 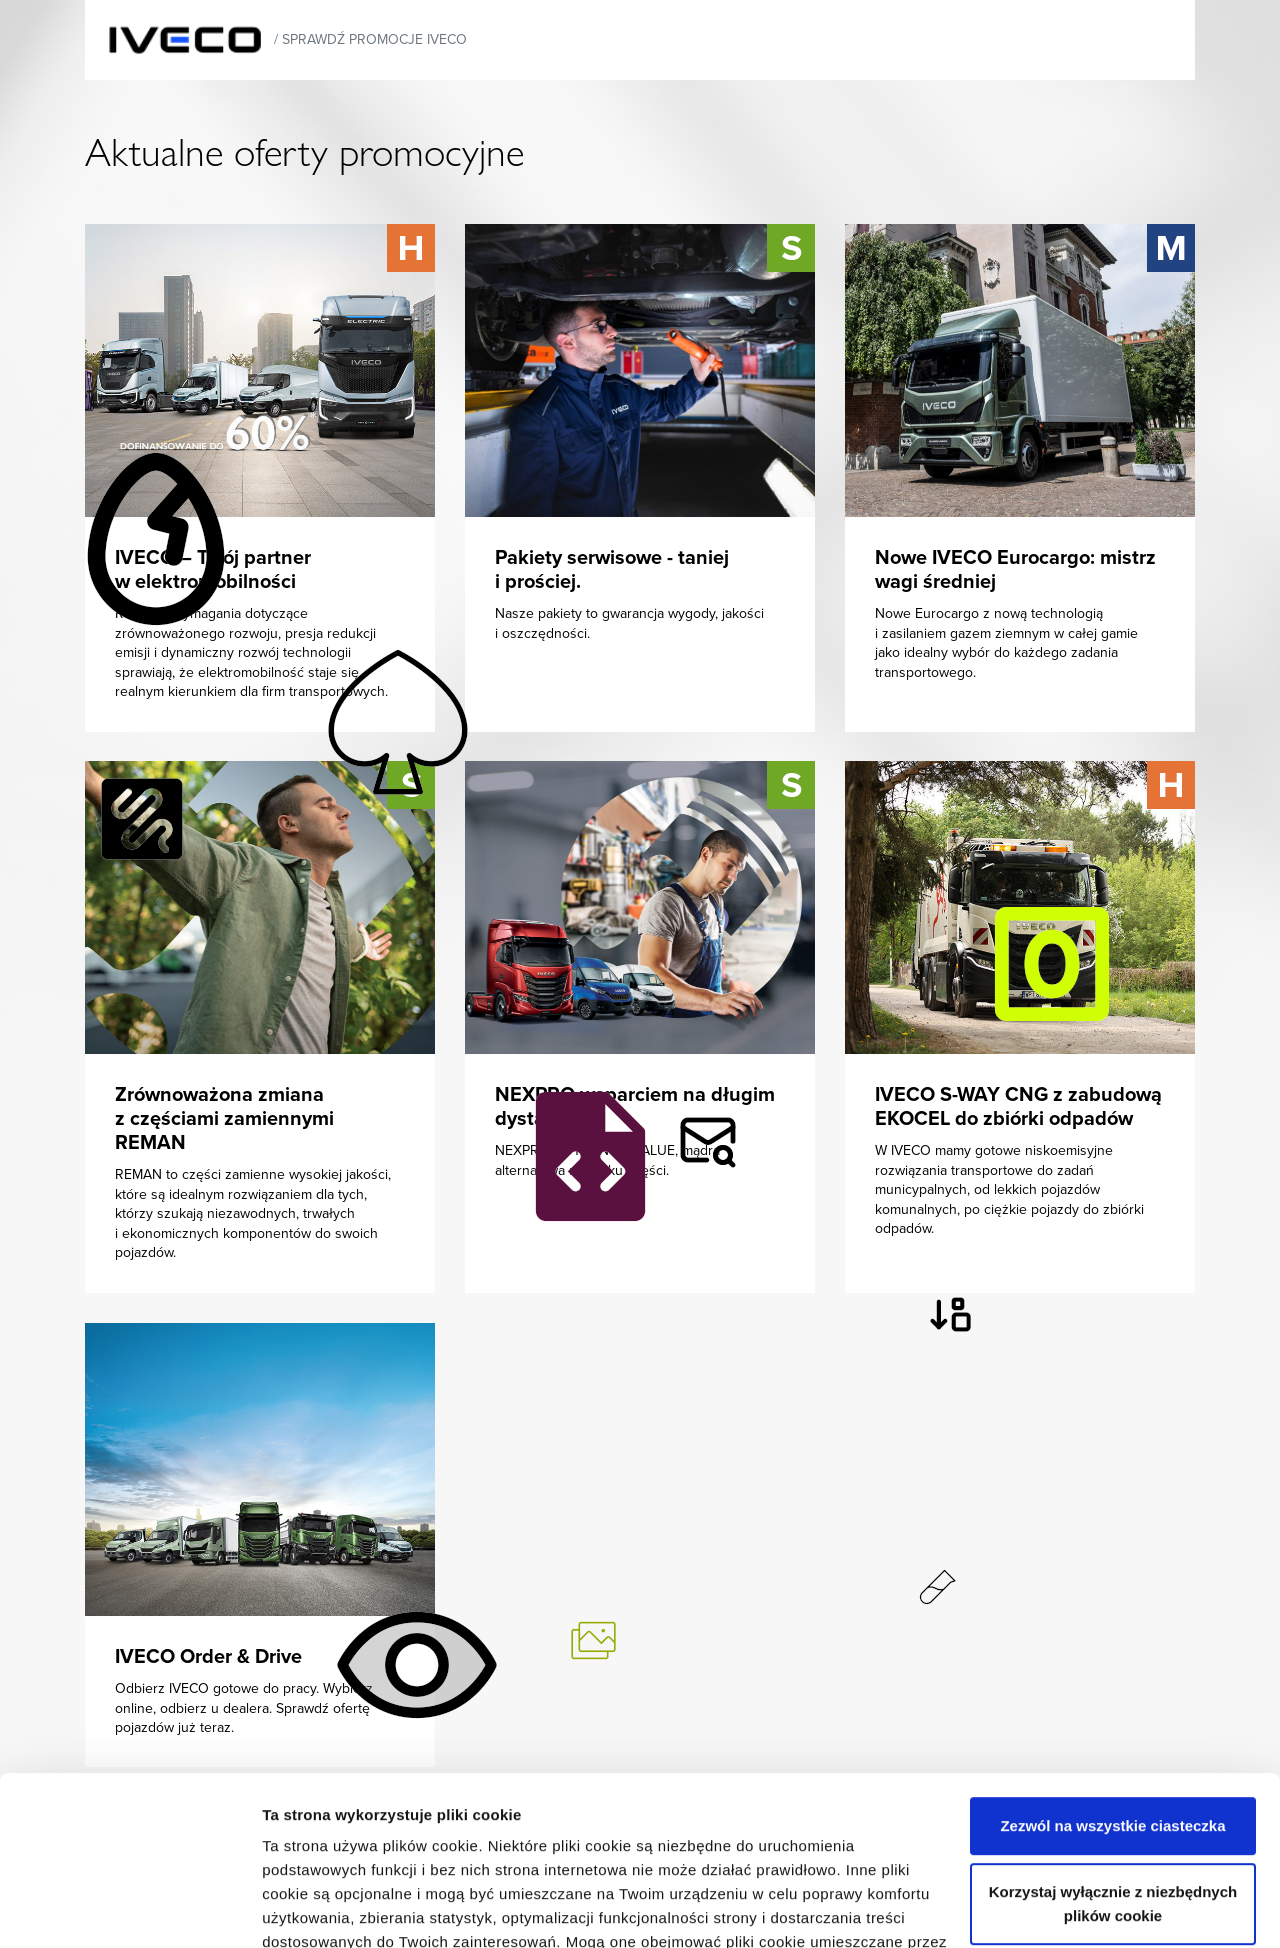 What do you see at coordinates (593, 1640) in the screenshot?
I see `view photo gallery` at bounding box center [593, 1640].